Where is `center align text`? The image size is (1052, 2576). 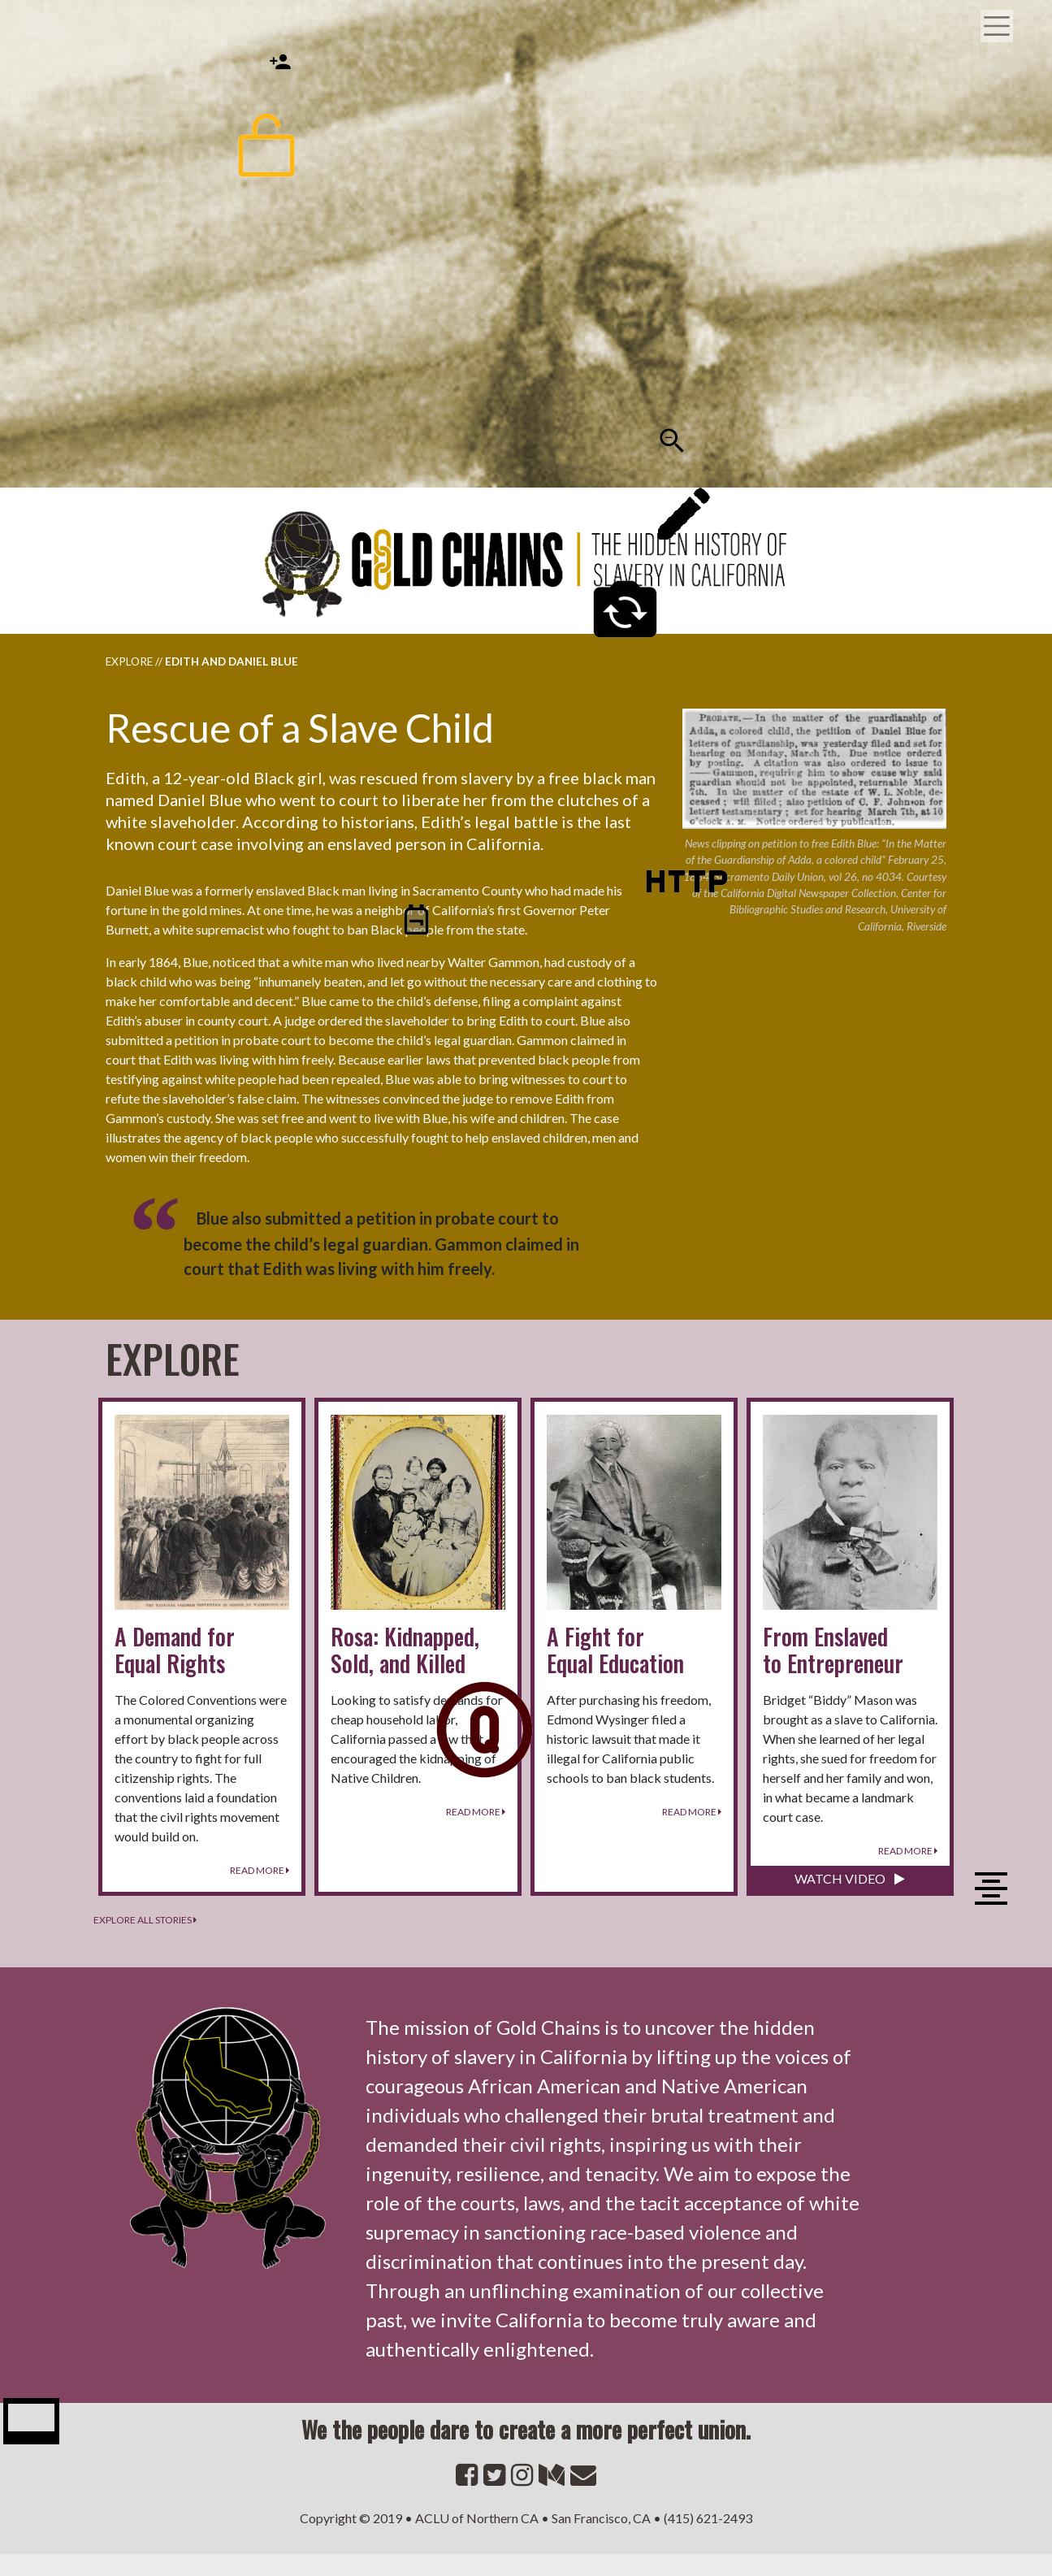 center align text is located at coordinates (991, 1889).